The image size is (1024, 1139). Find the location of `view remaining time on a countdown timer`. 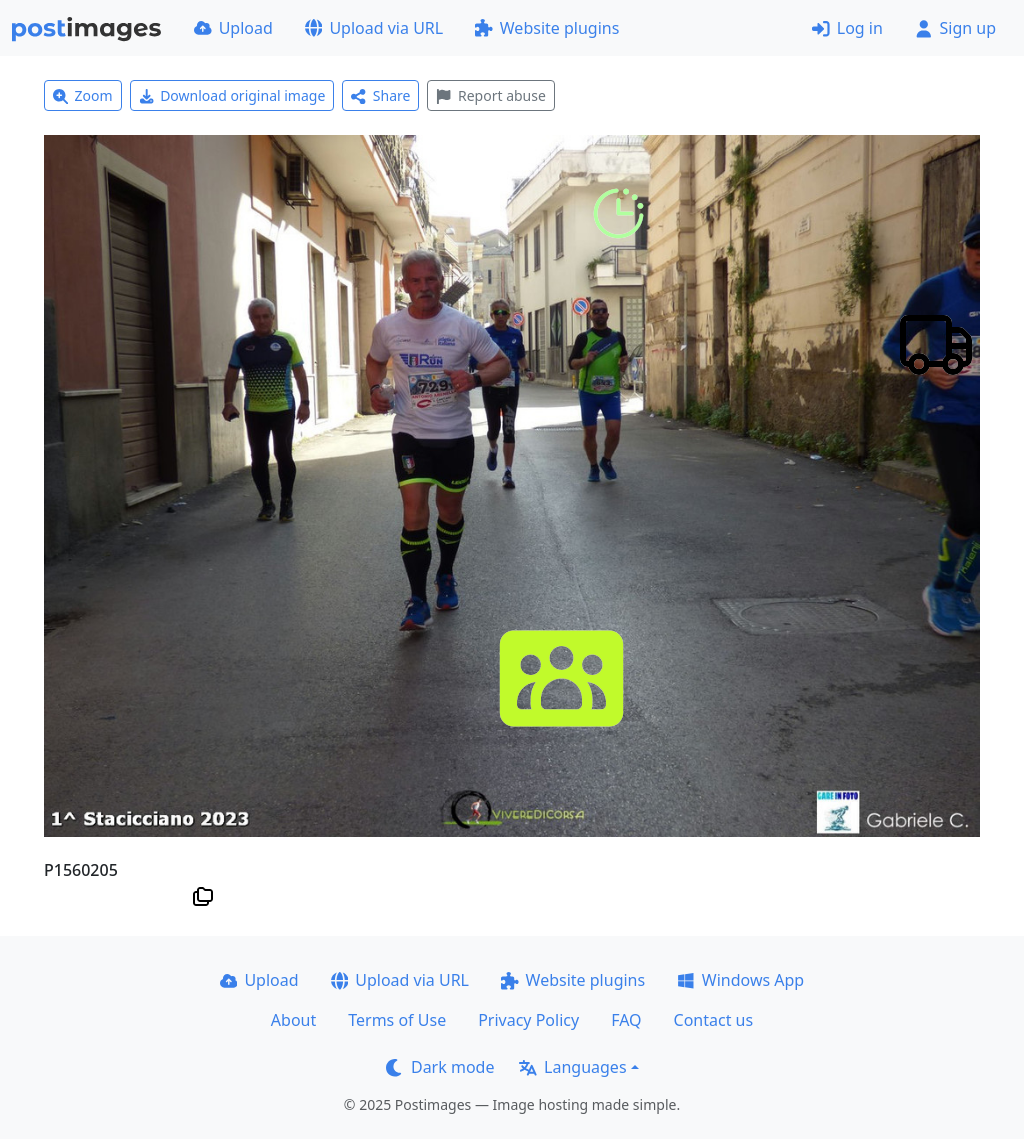

view remaining time on a countdown timer is located at coordinates (618, 213).